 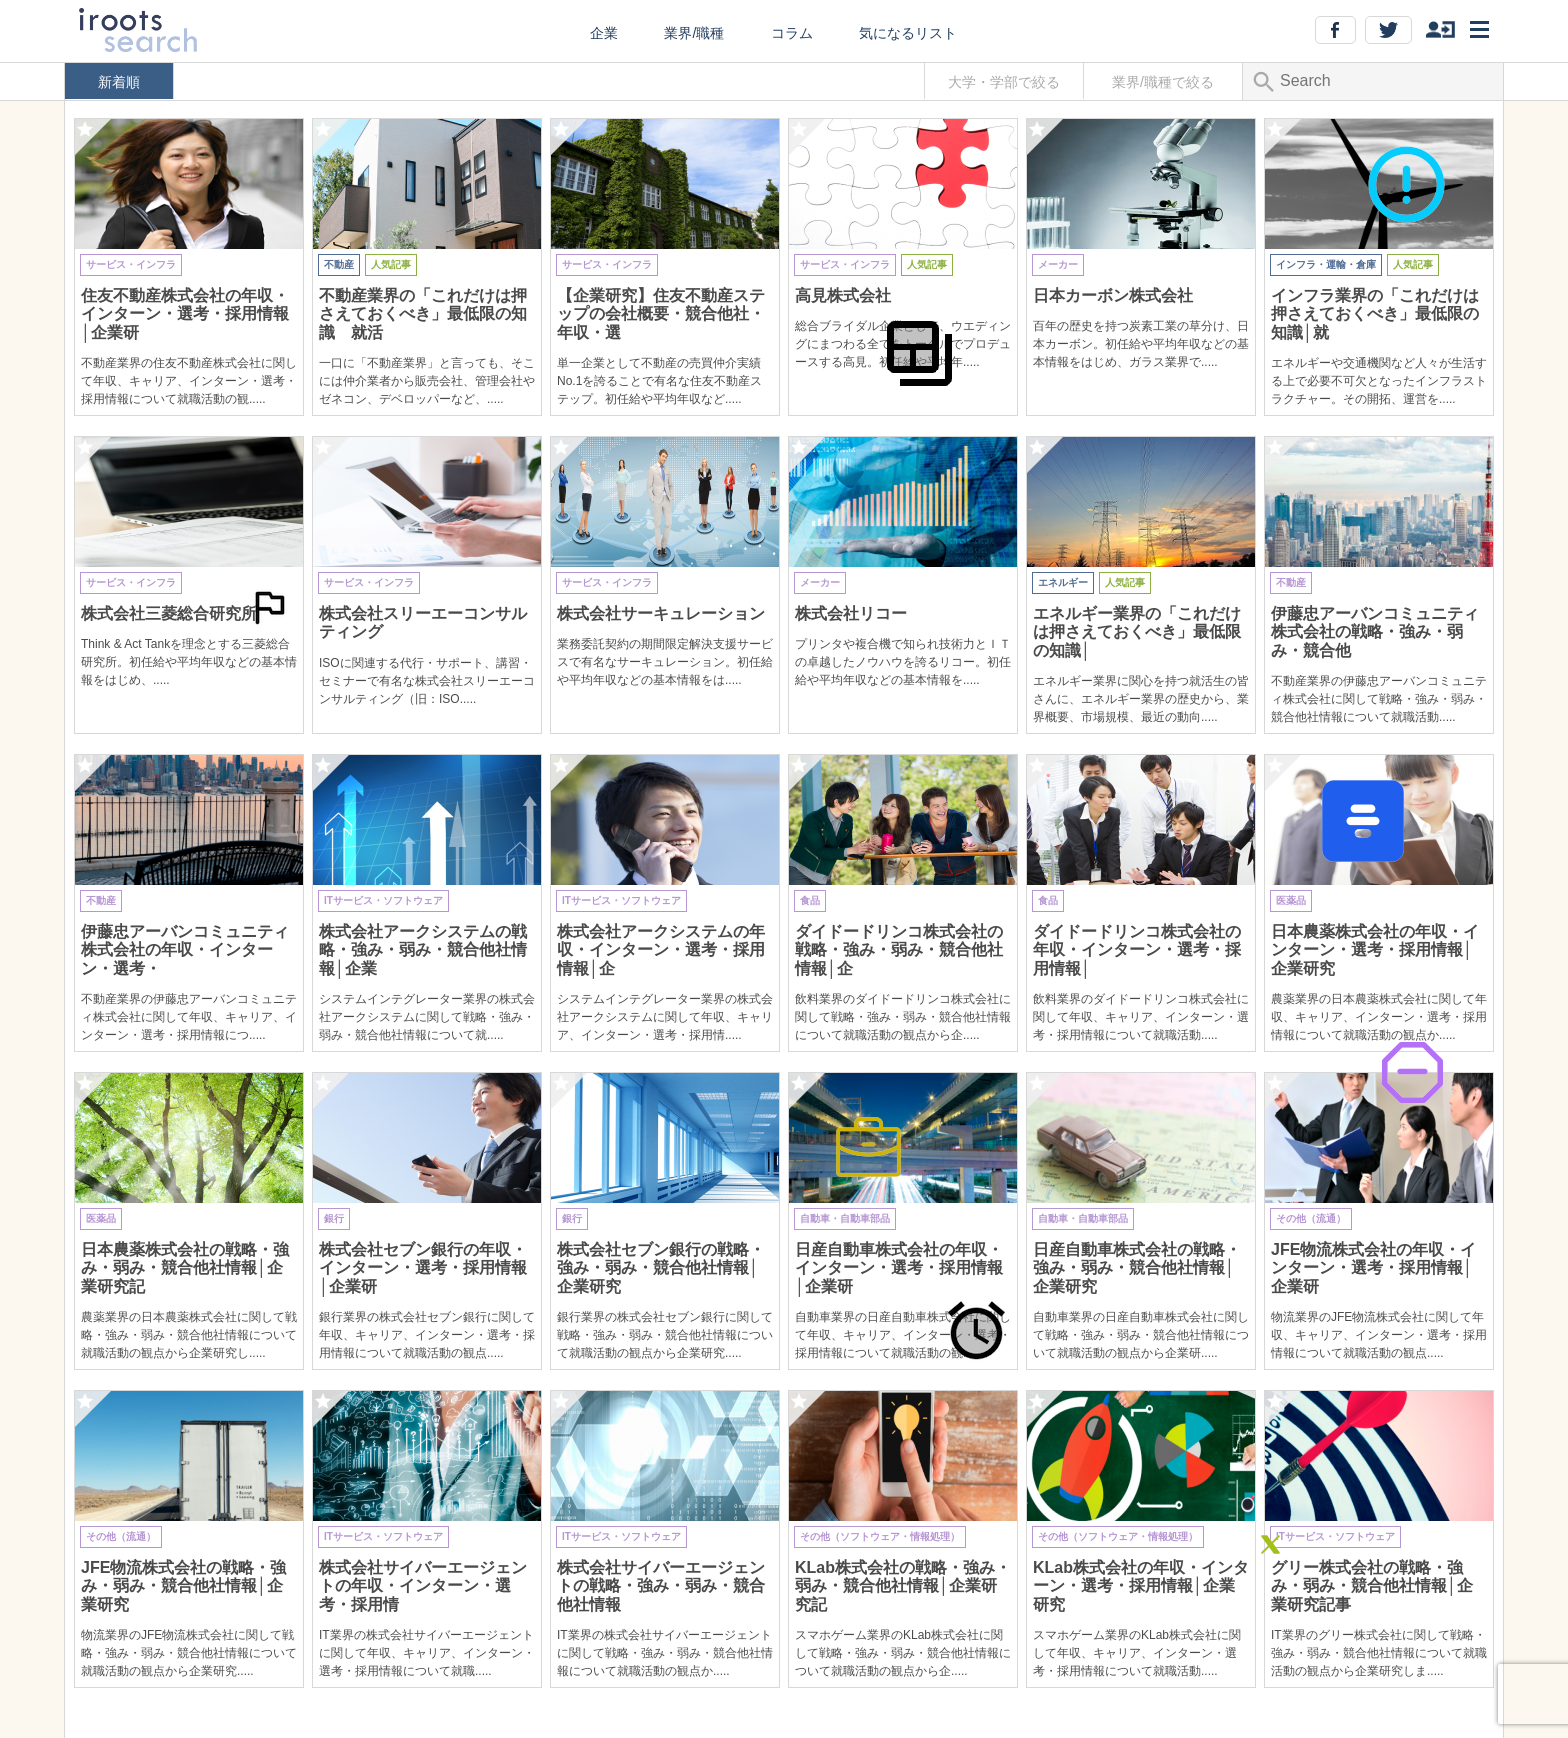 I want to click on indicates blocked or restricted content, so click(x=1412, y=1072).